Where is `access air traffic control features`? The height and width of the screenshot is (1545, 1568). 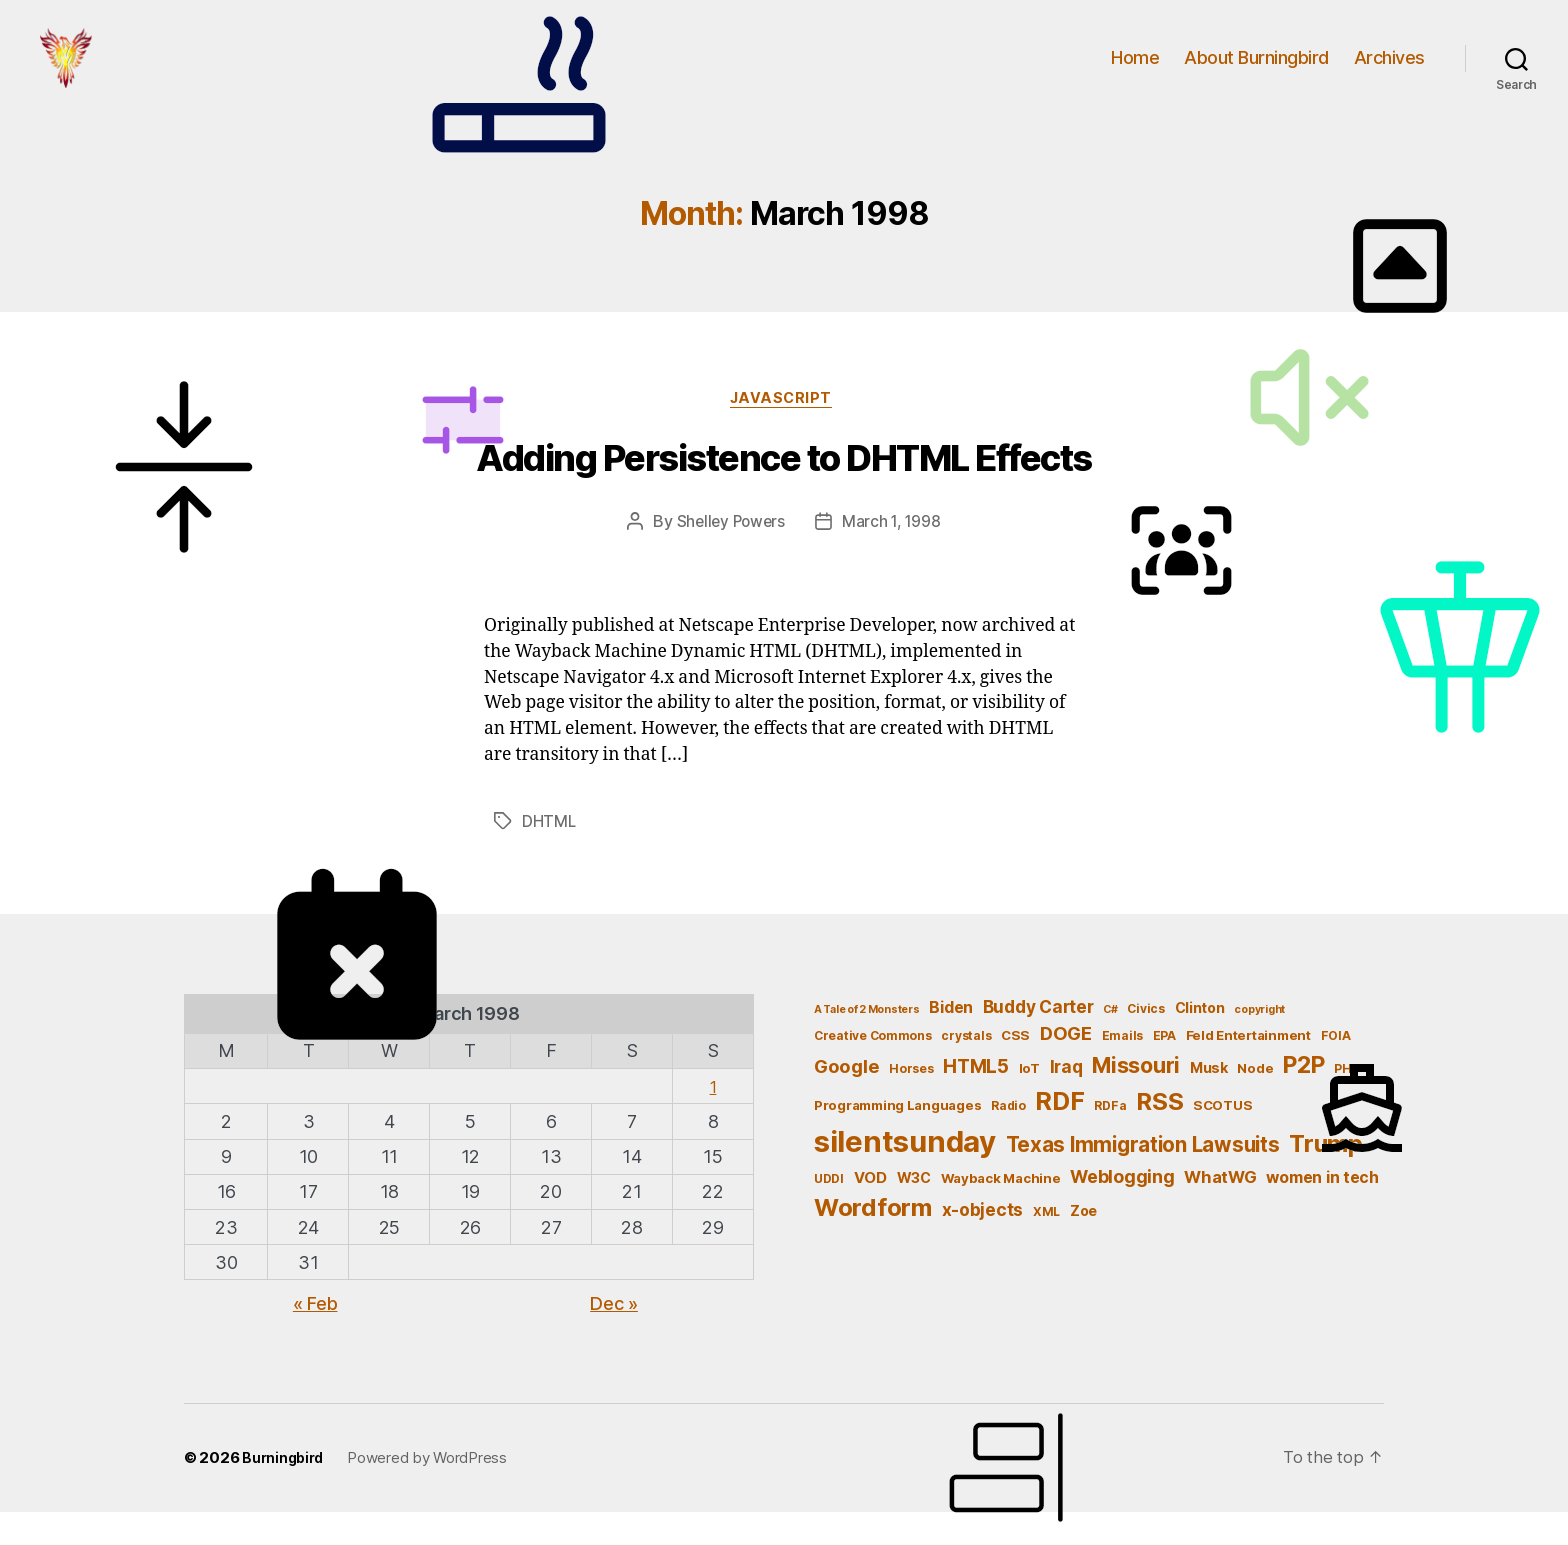 access air traffic control features is located at coordinates (1460, 647).